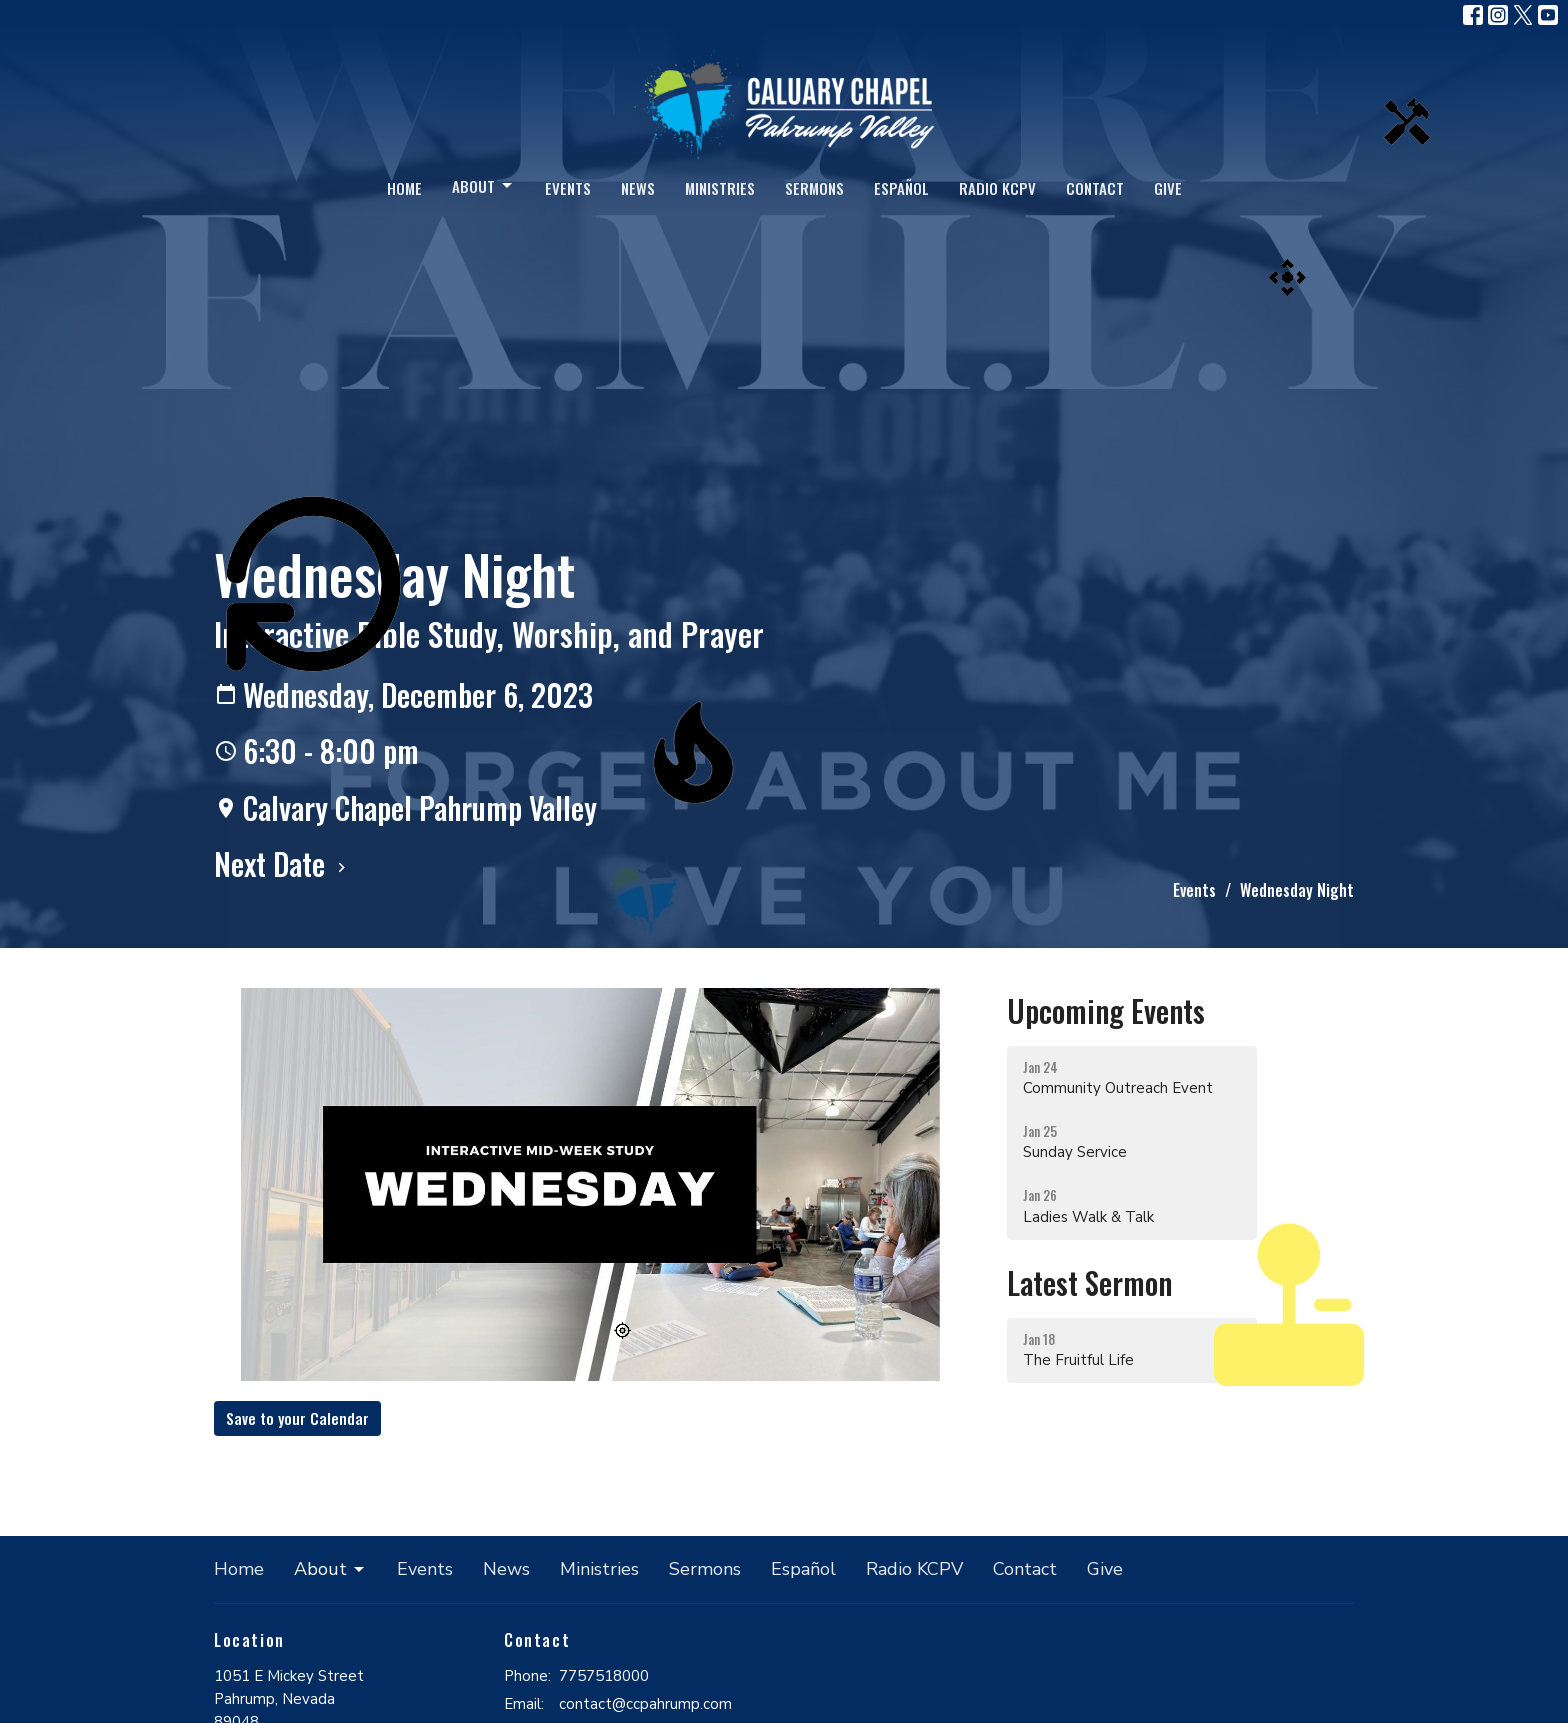 The width and height of the screenshot is (1568, 1723). Describe the element at coordinates (622, 1330) in the screenshot. I see `indicates GPS location is locked and active` at that location.